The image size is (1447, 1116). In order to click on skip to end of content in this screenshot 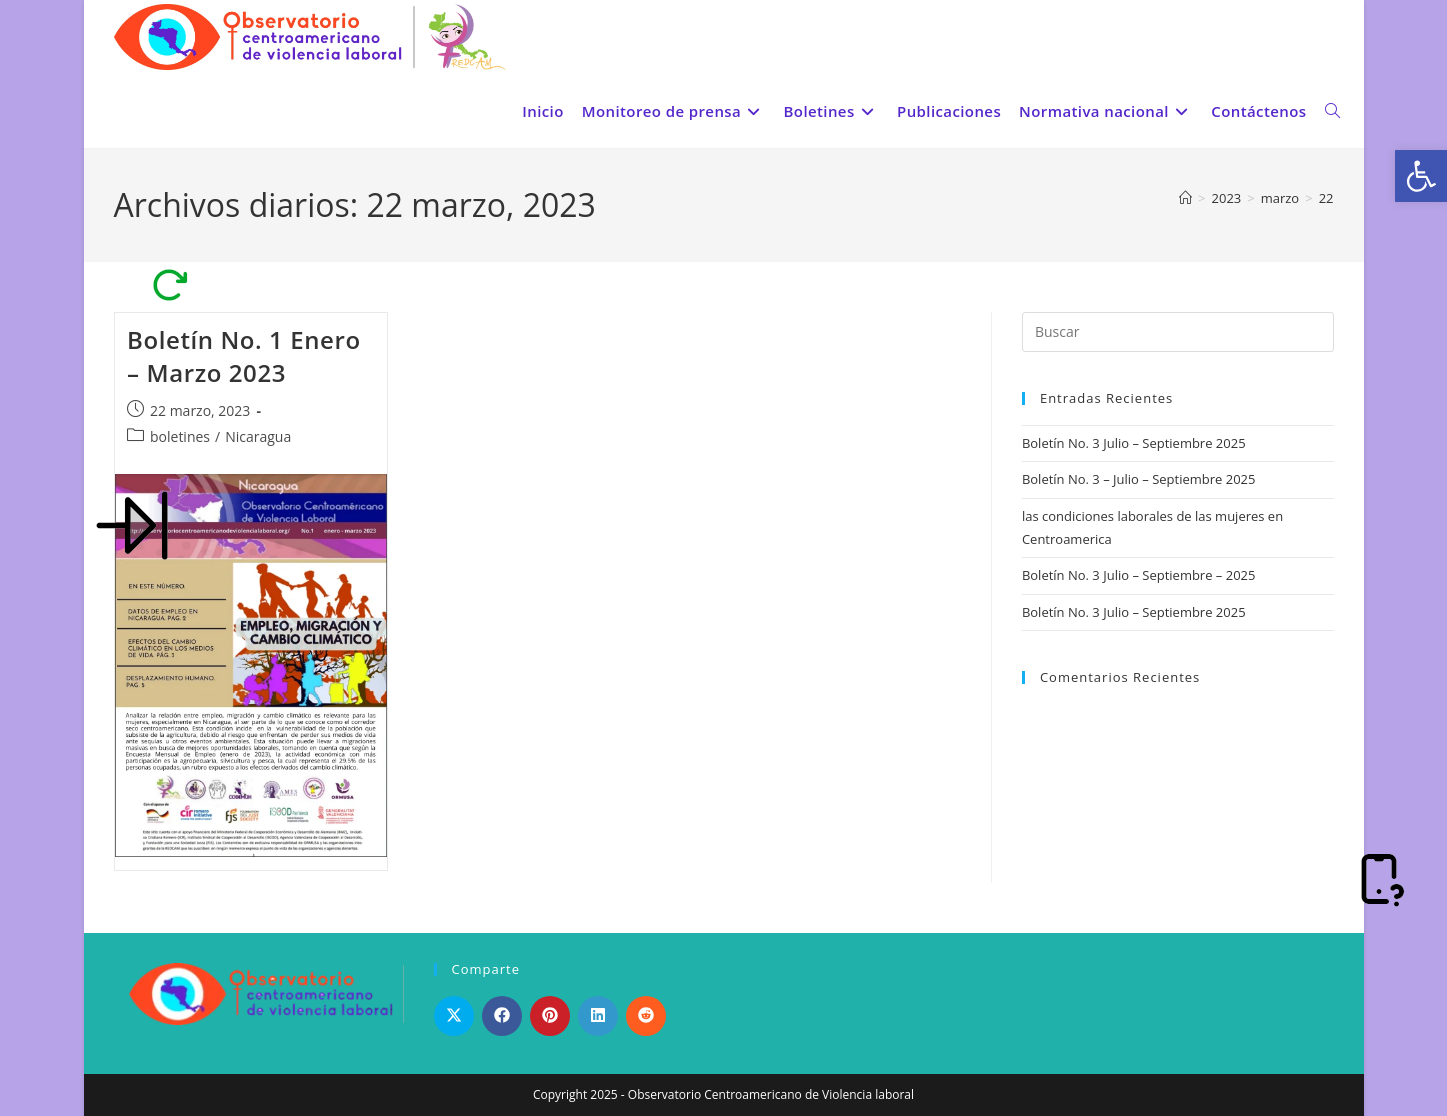, I will do `click(133, 525)`.